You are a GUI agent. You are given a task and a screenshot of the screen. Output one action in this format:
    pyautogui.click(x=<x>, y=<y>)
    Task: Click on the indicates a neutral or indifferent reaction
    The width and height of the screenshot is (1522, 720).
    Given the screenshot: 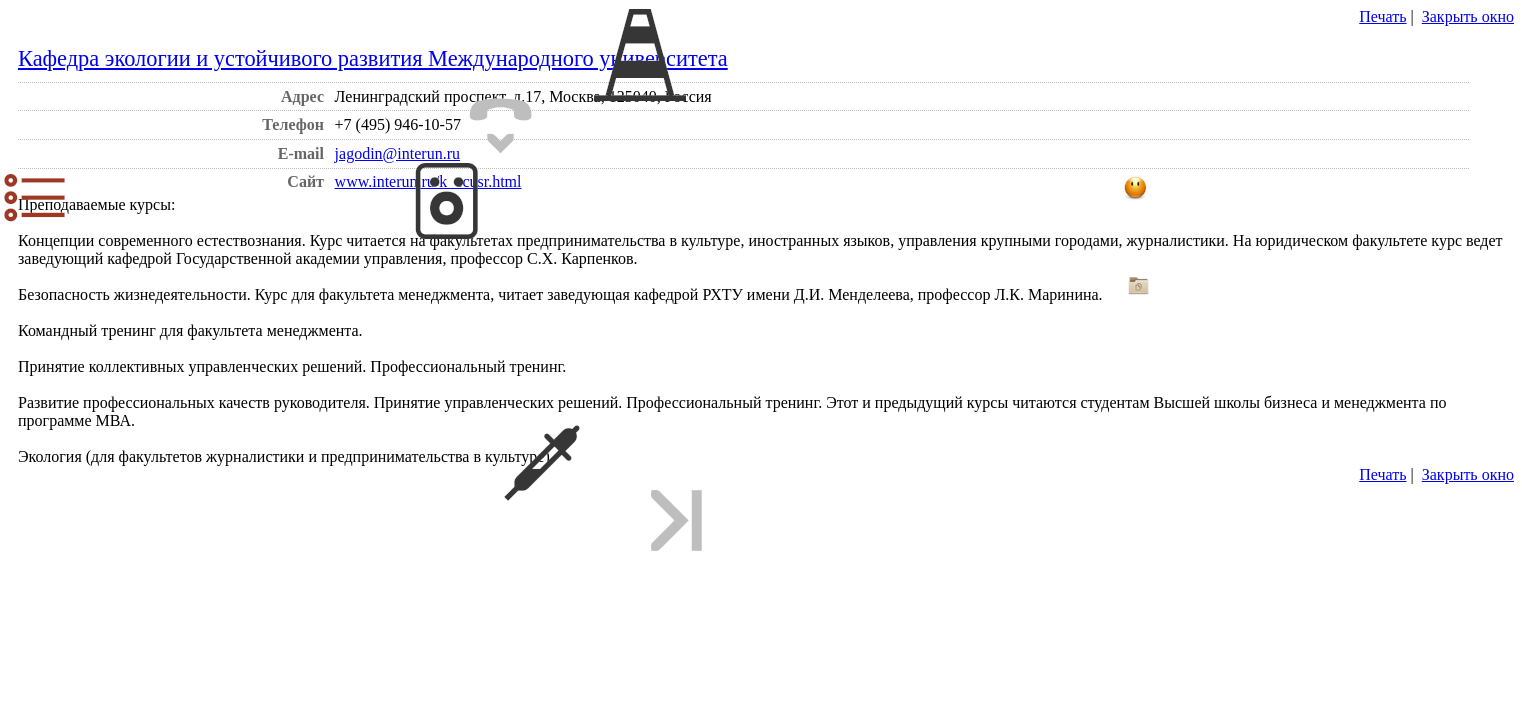 What is the action you would take?
    pyautogui.click(x=1135, y=188)
    